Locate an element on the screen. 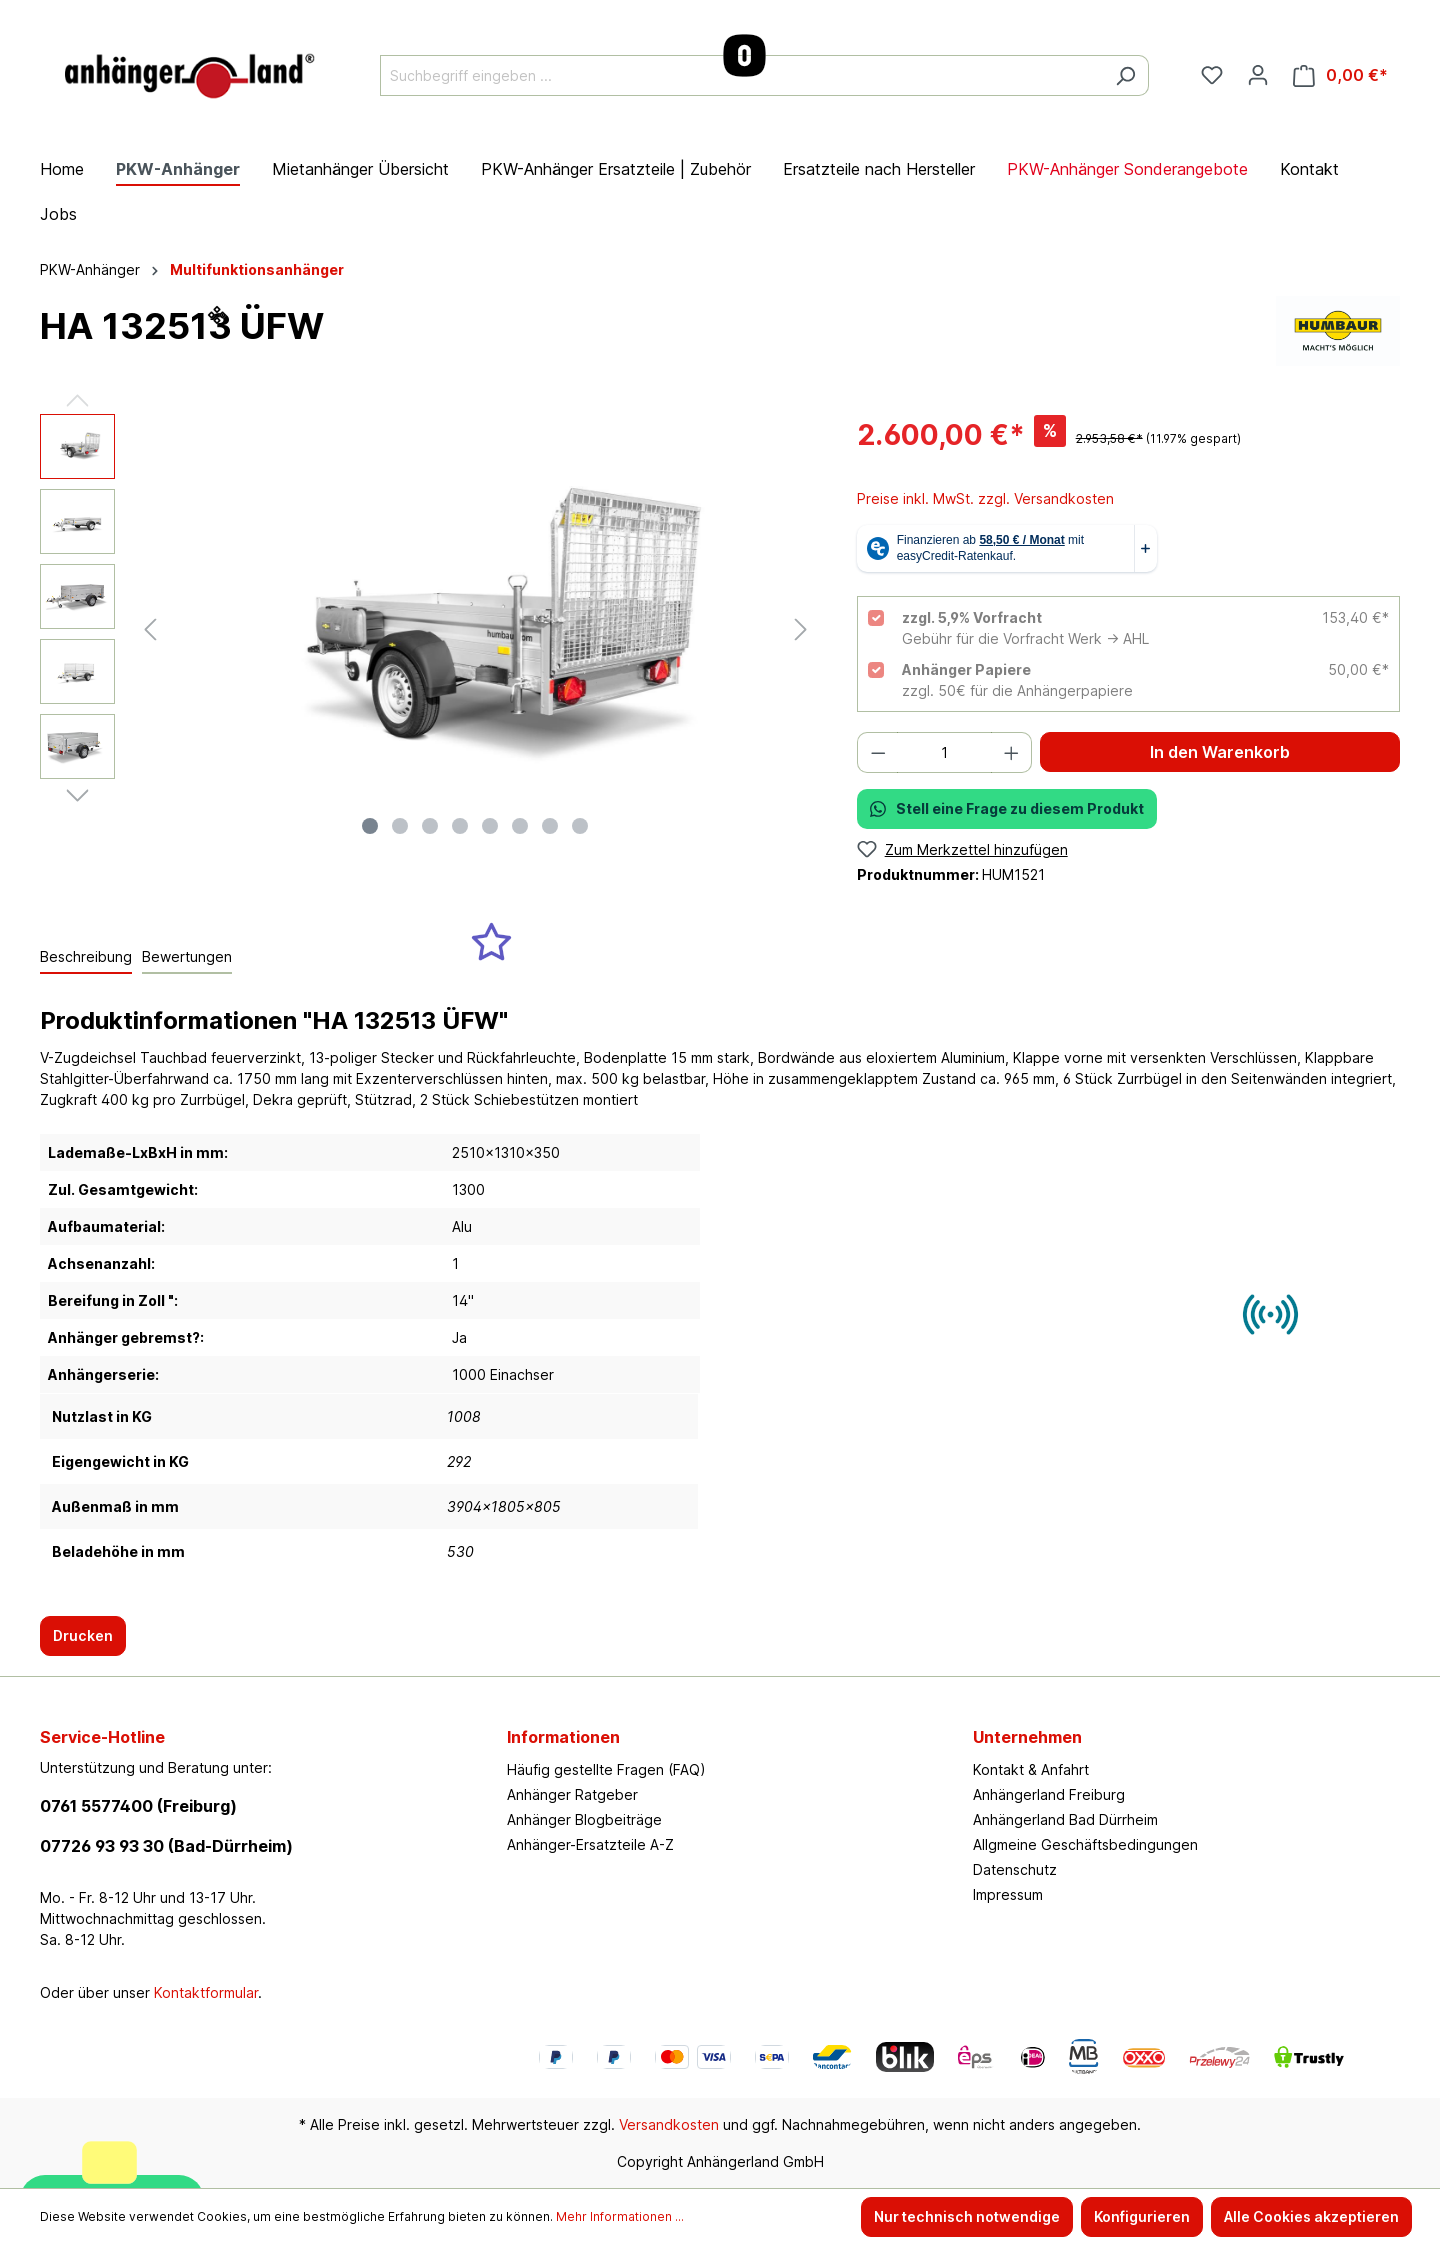 The width and height of the screenshot is (1440, 2245). add to favorites is located at coordinates (491, 942).